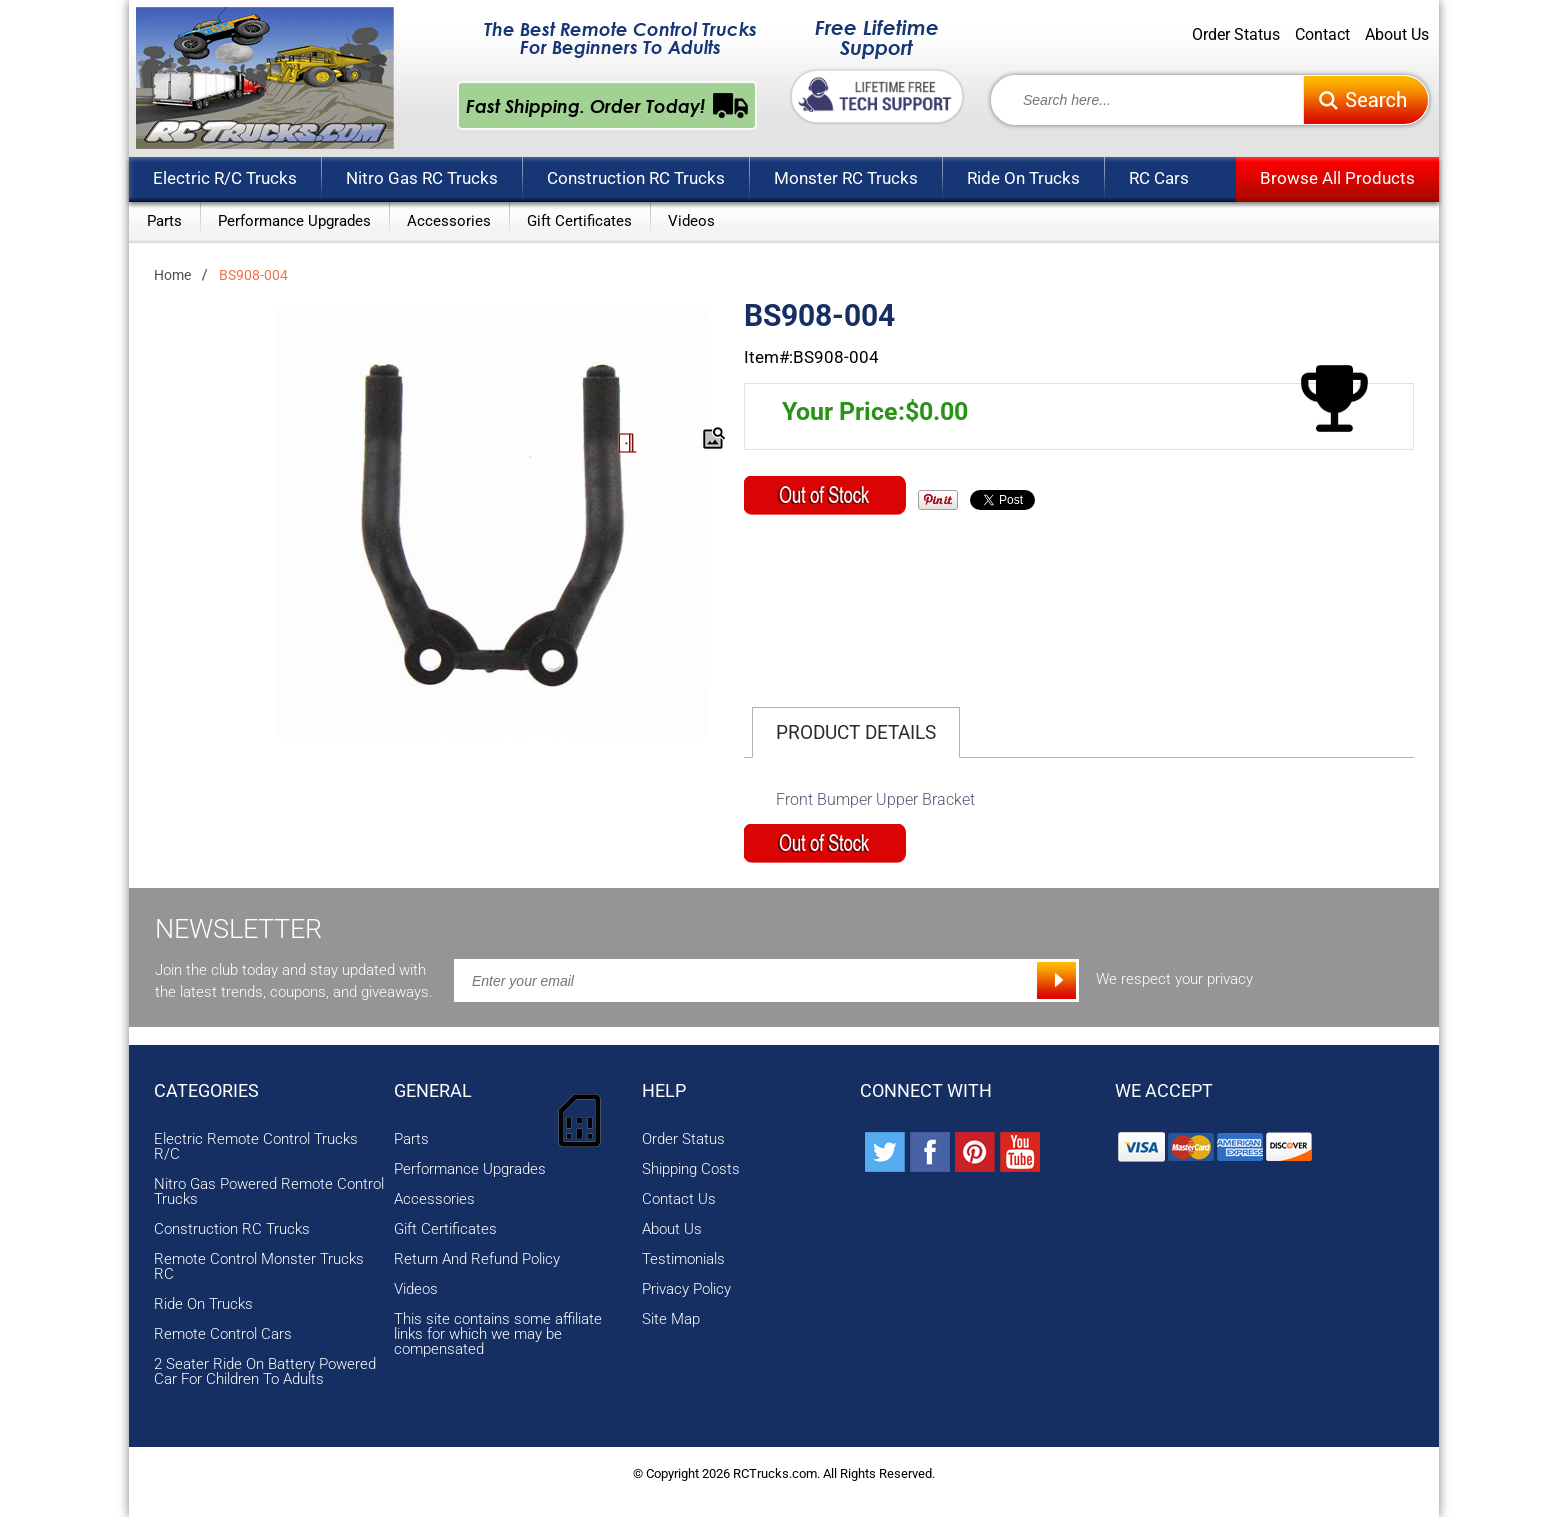 This screenshot has height=1517, width=1568. I want to click on search for images or photos, so click(714, 438).